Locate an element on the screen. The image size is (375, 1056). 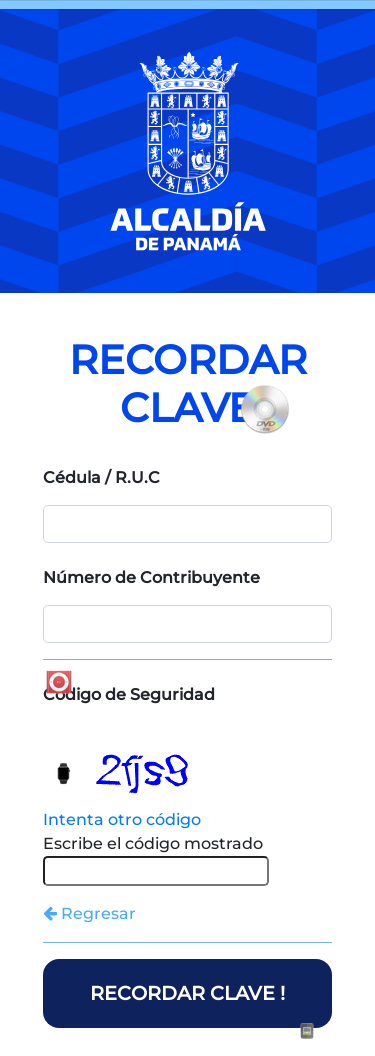
iPod shuffle device connected is located at coordinates (59, 682).